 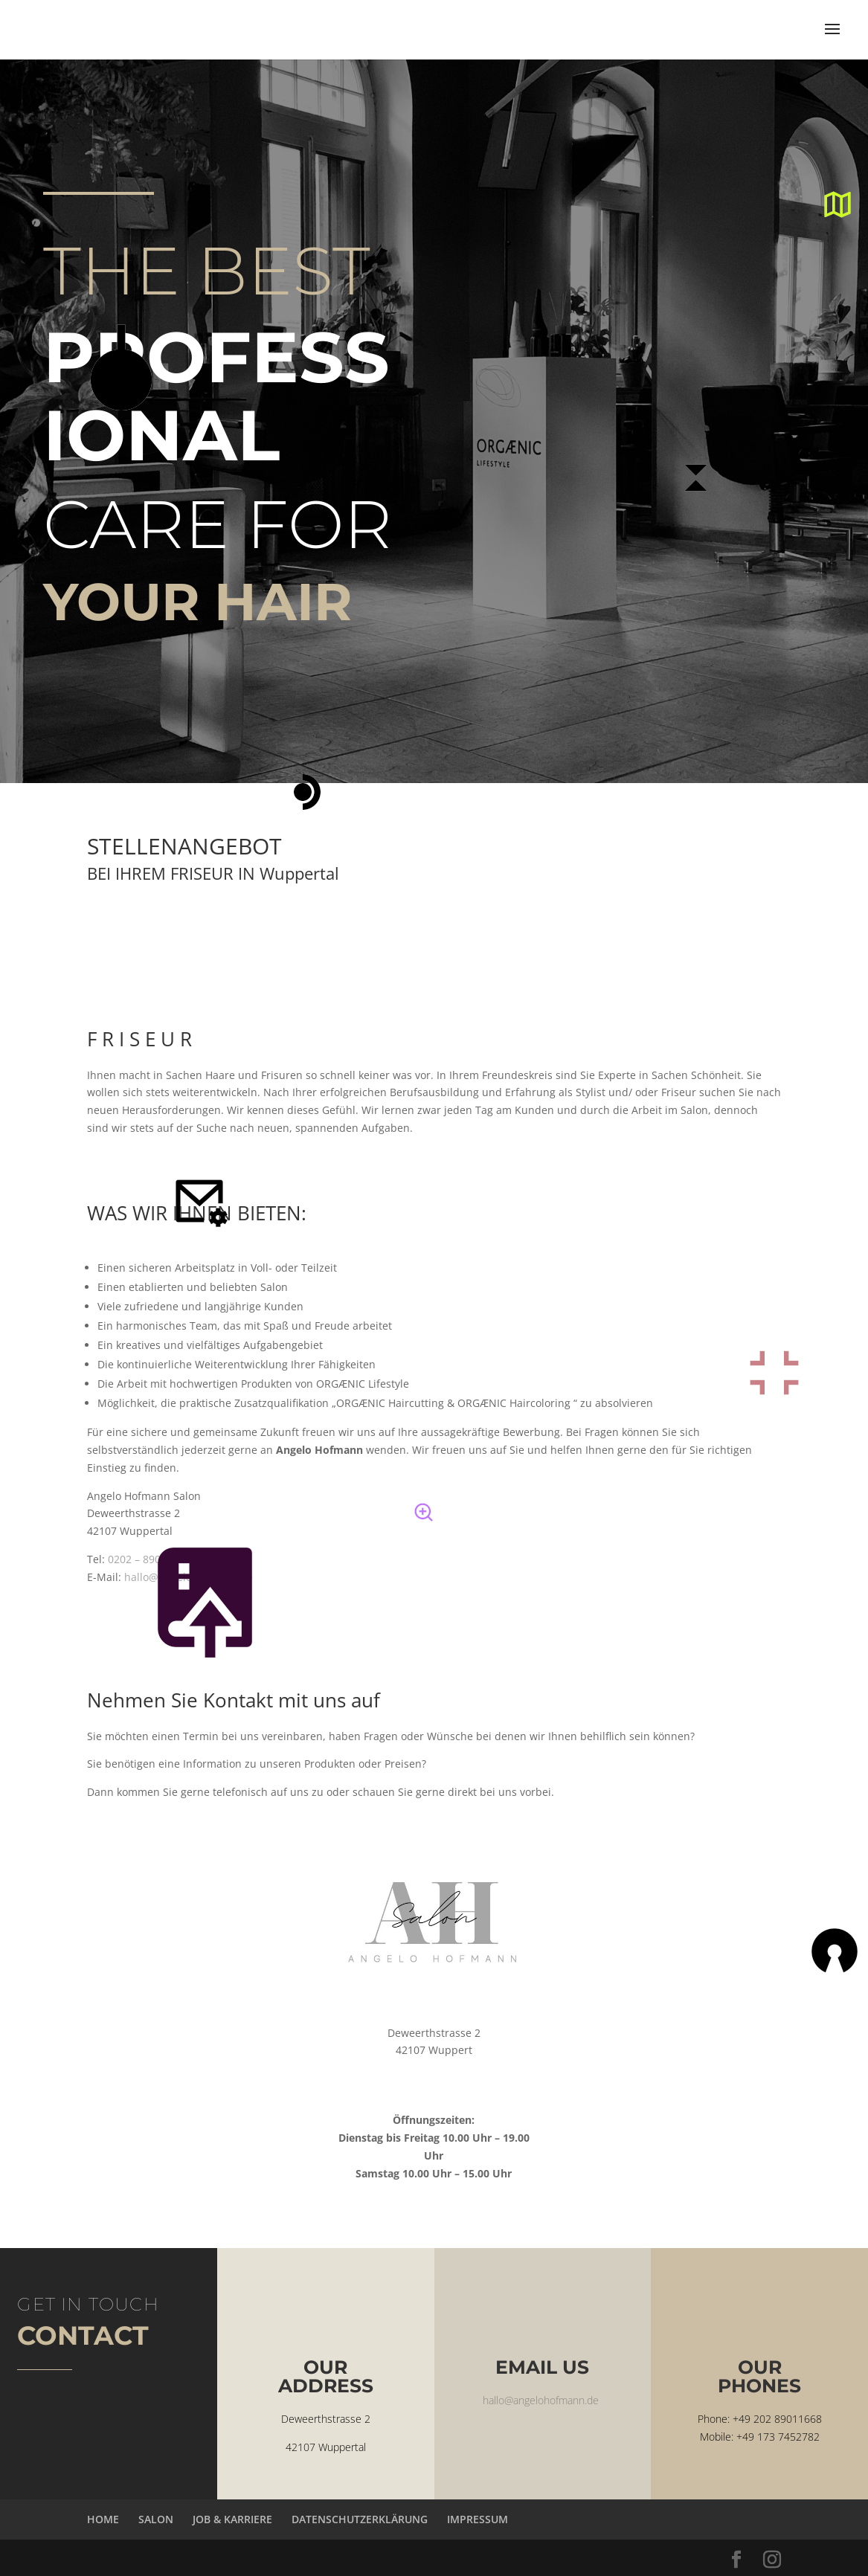 I want to click on Steam Deck brand logo, so click(x=307, y=792).